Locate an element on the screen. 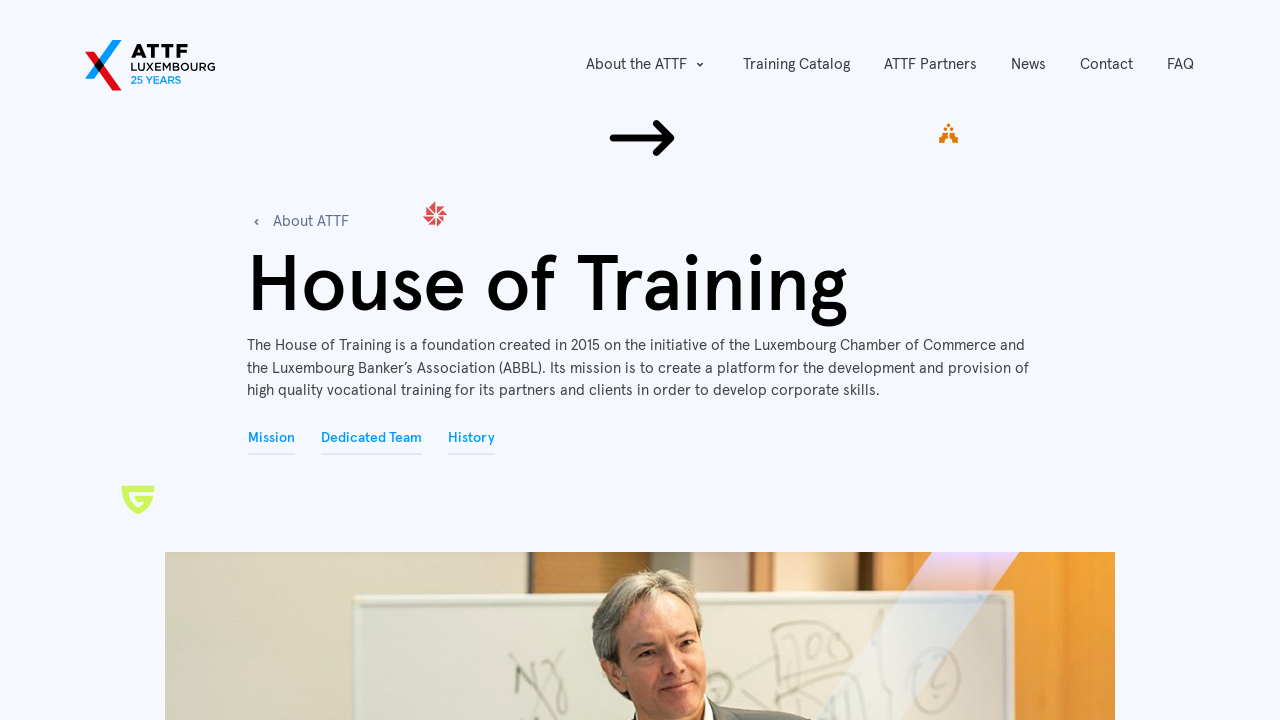 The width and height of the screenshot is (1280, 720). open the Guilded app is located at coordinates (138, 500).